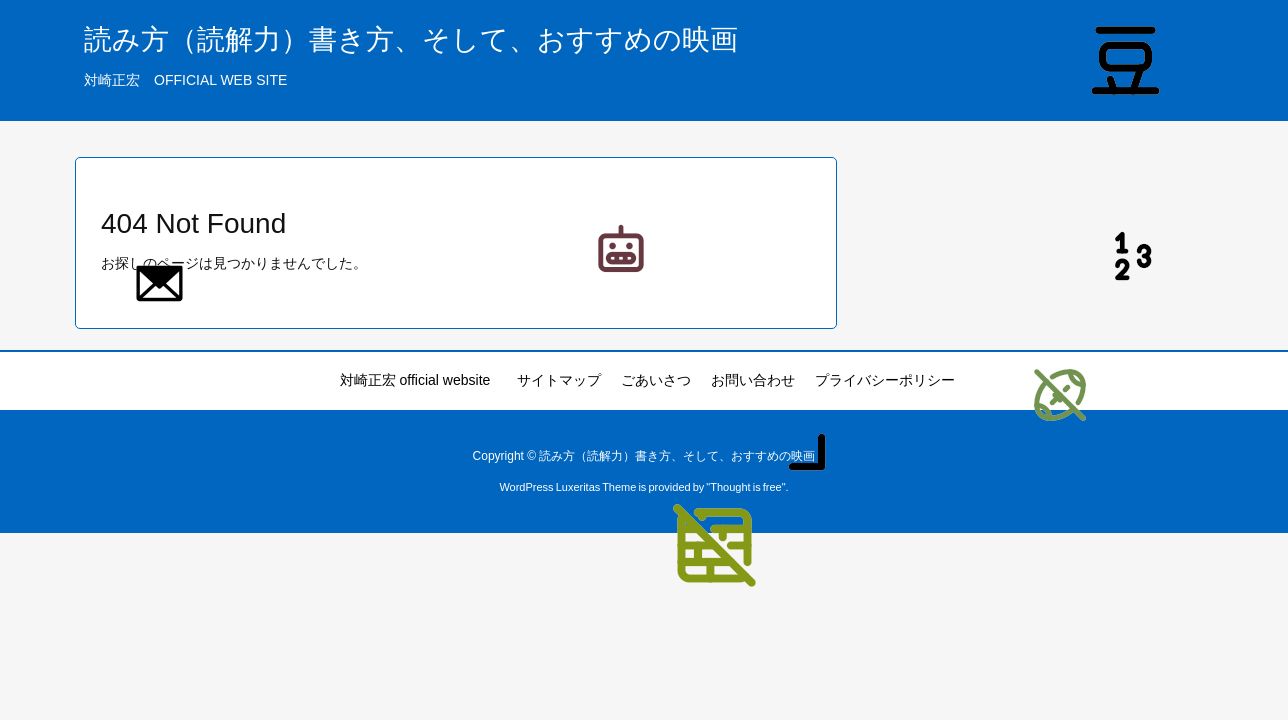 The image size is (1288, 720). I want to click on access numbered list formatting, so click(1132, 256).